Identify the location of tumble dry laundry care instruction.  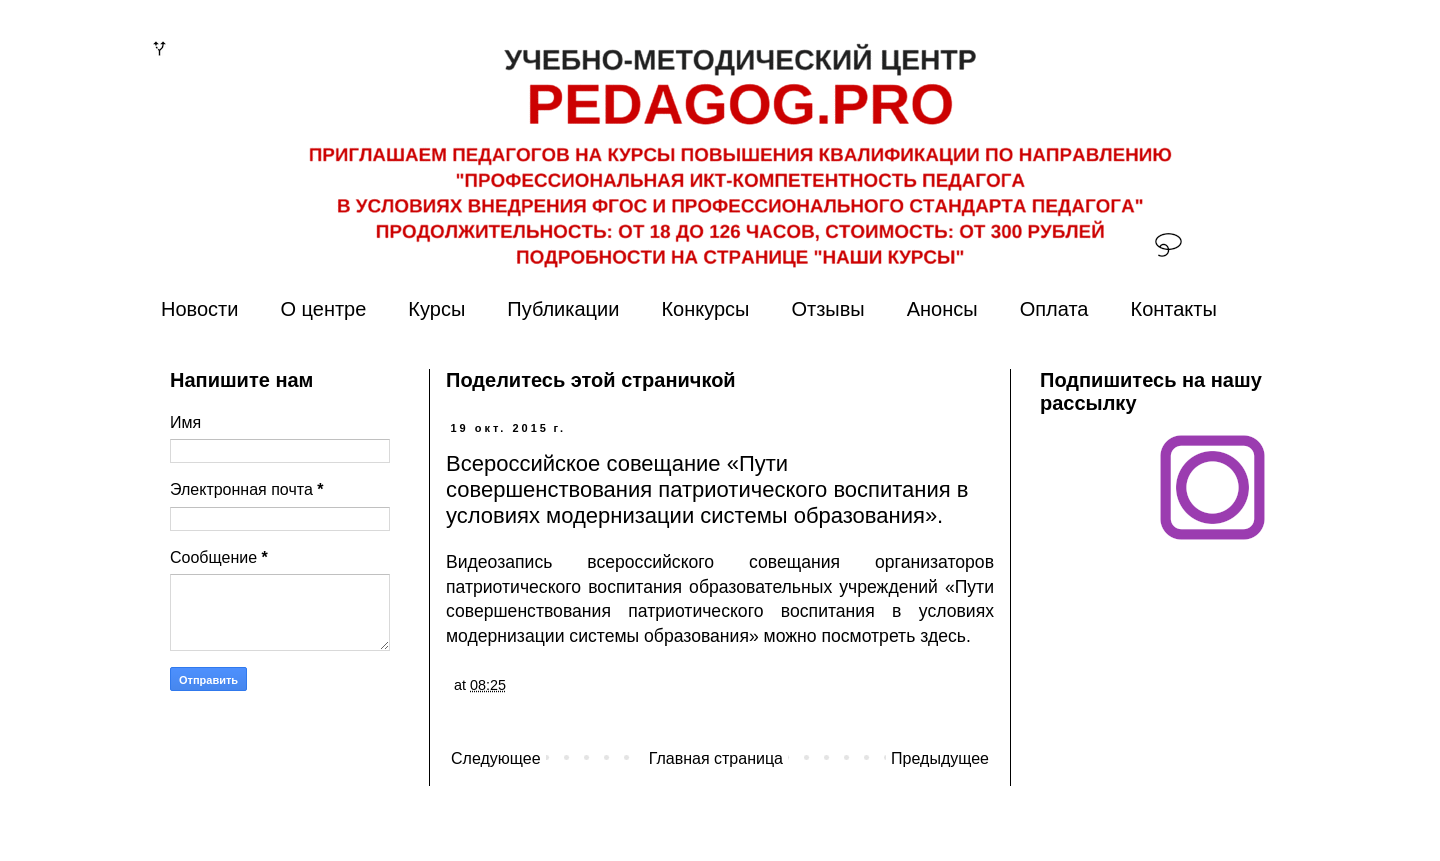
(1212, 487).